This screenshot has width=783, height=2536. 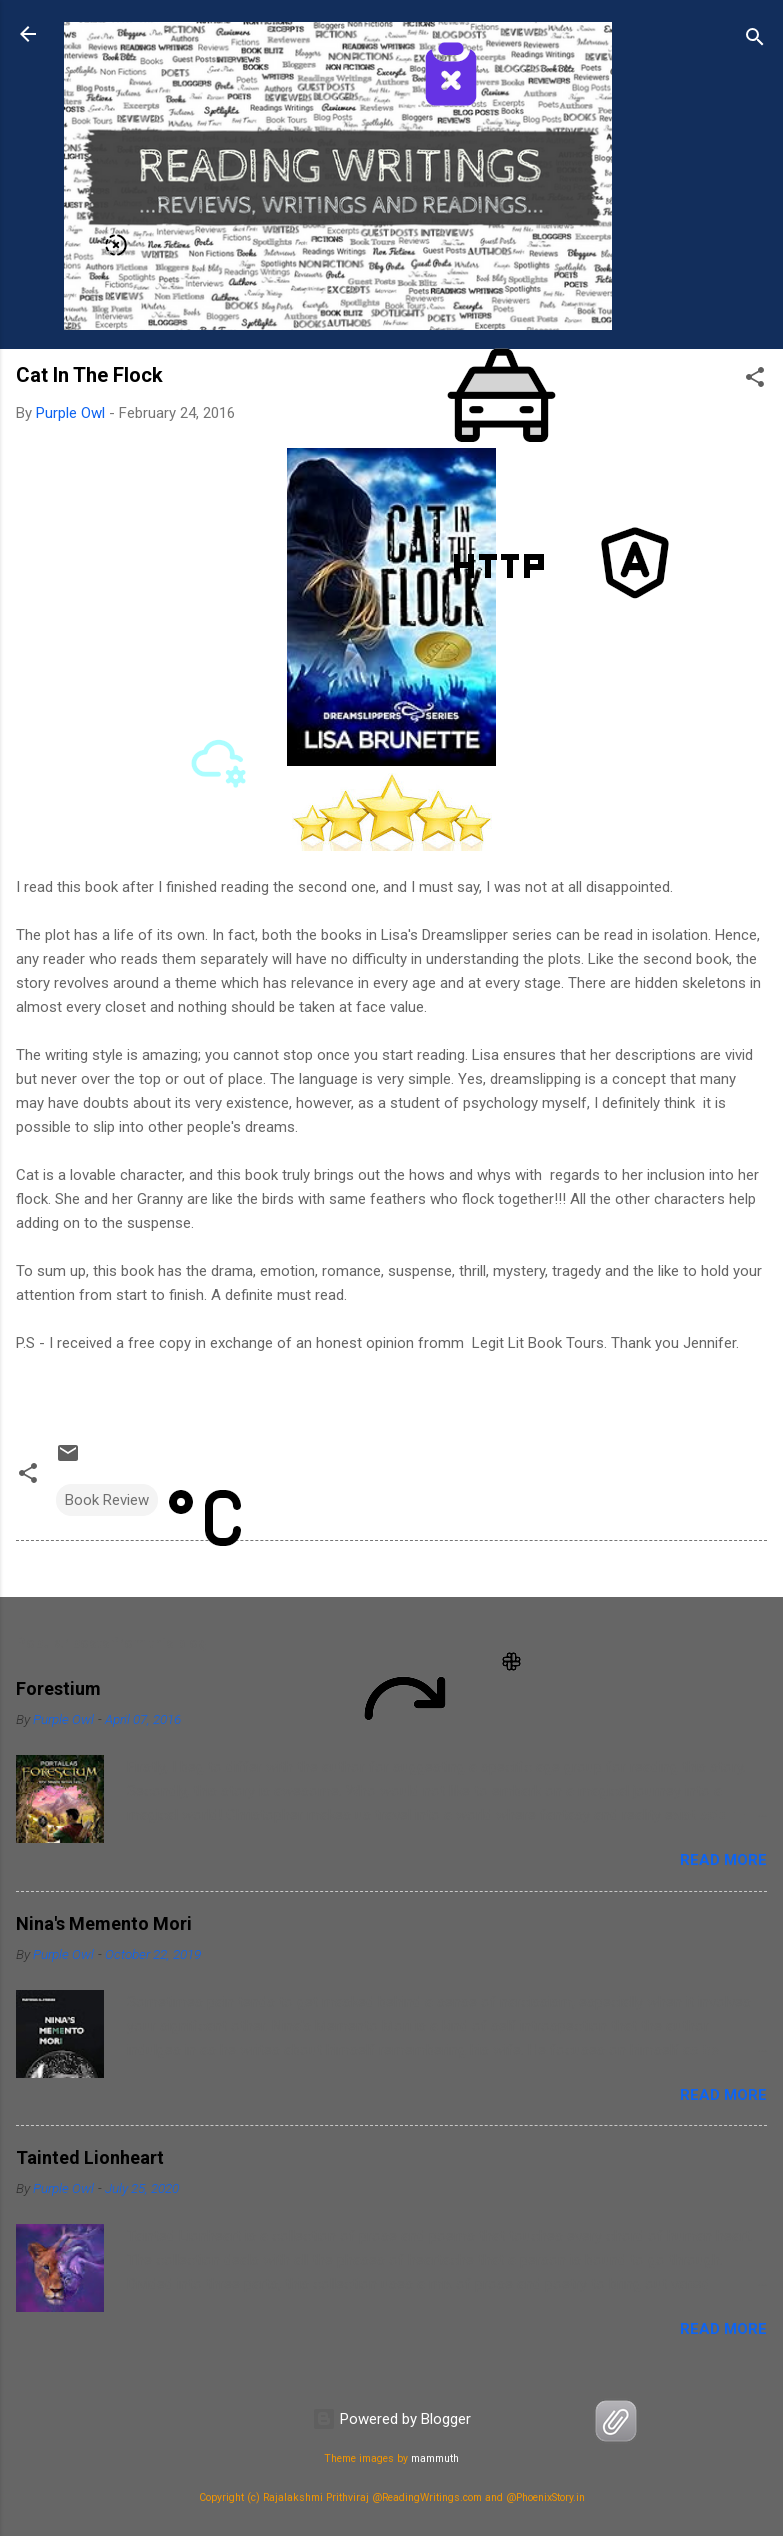 I want to click on open office or productivity applications, so click(x=616, y=2421).